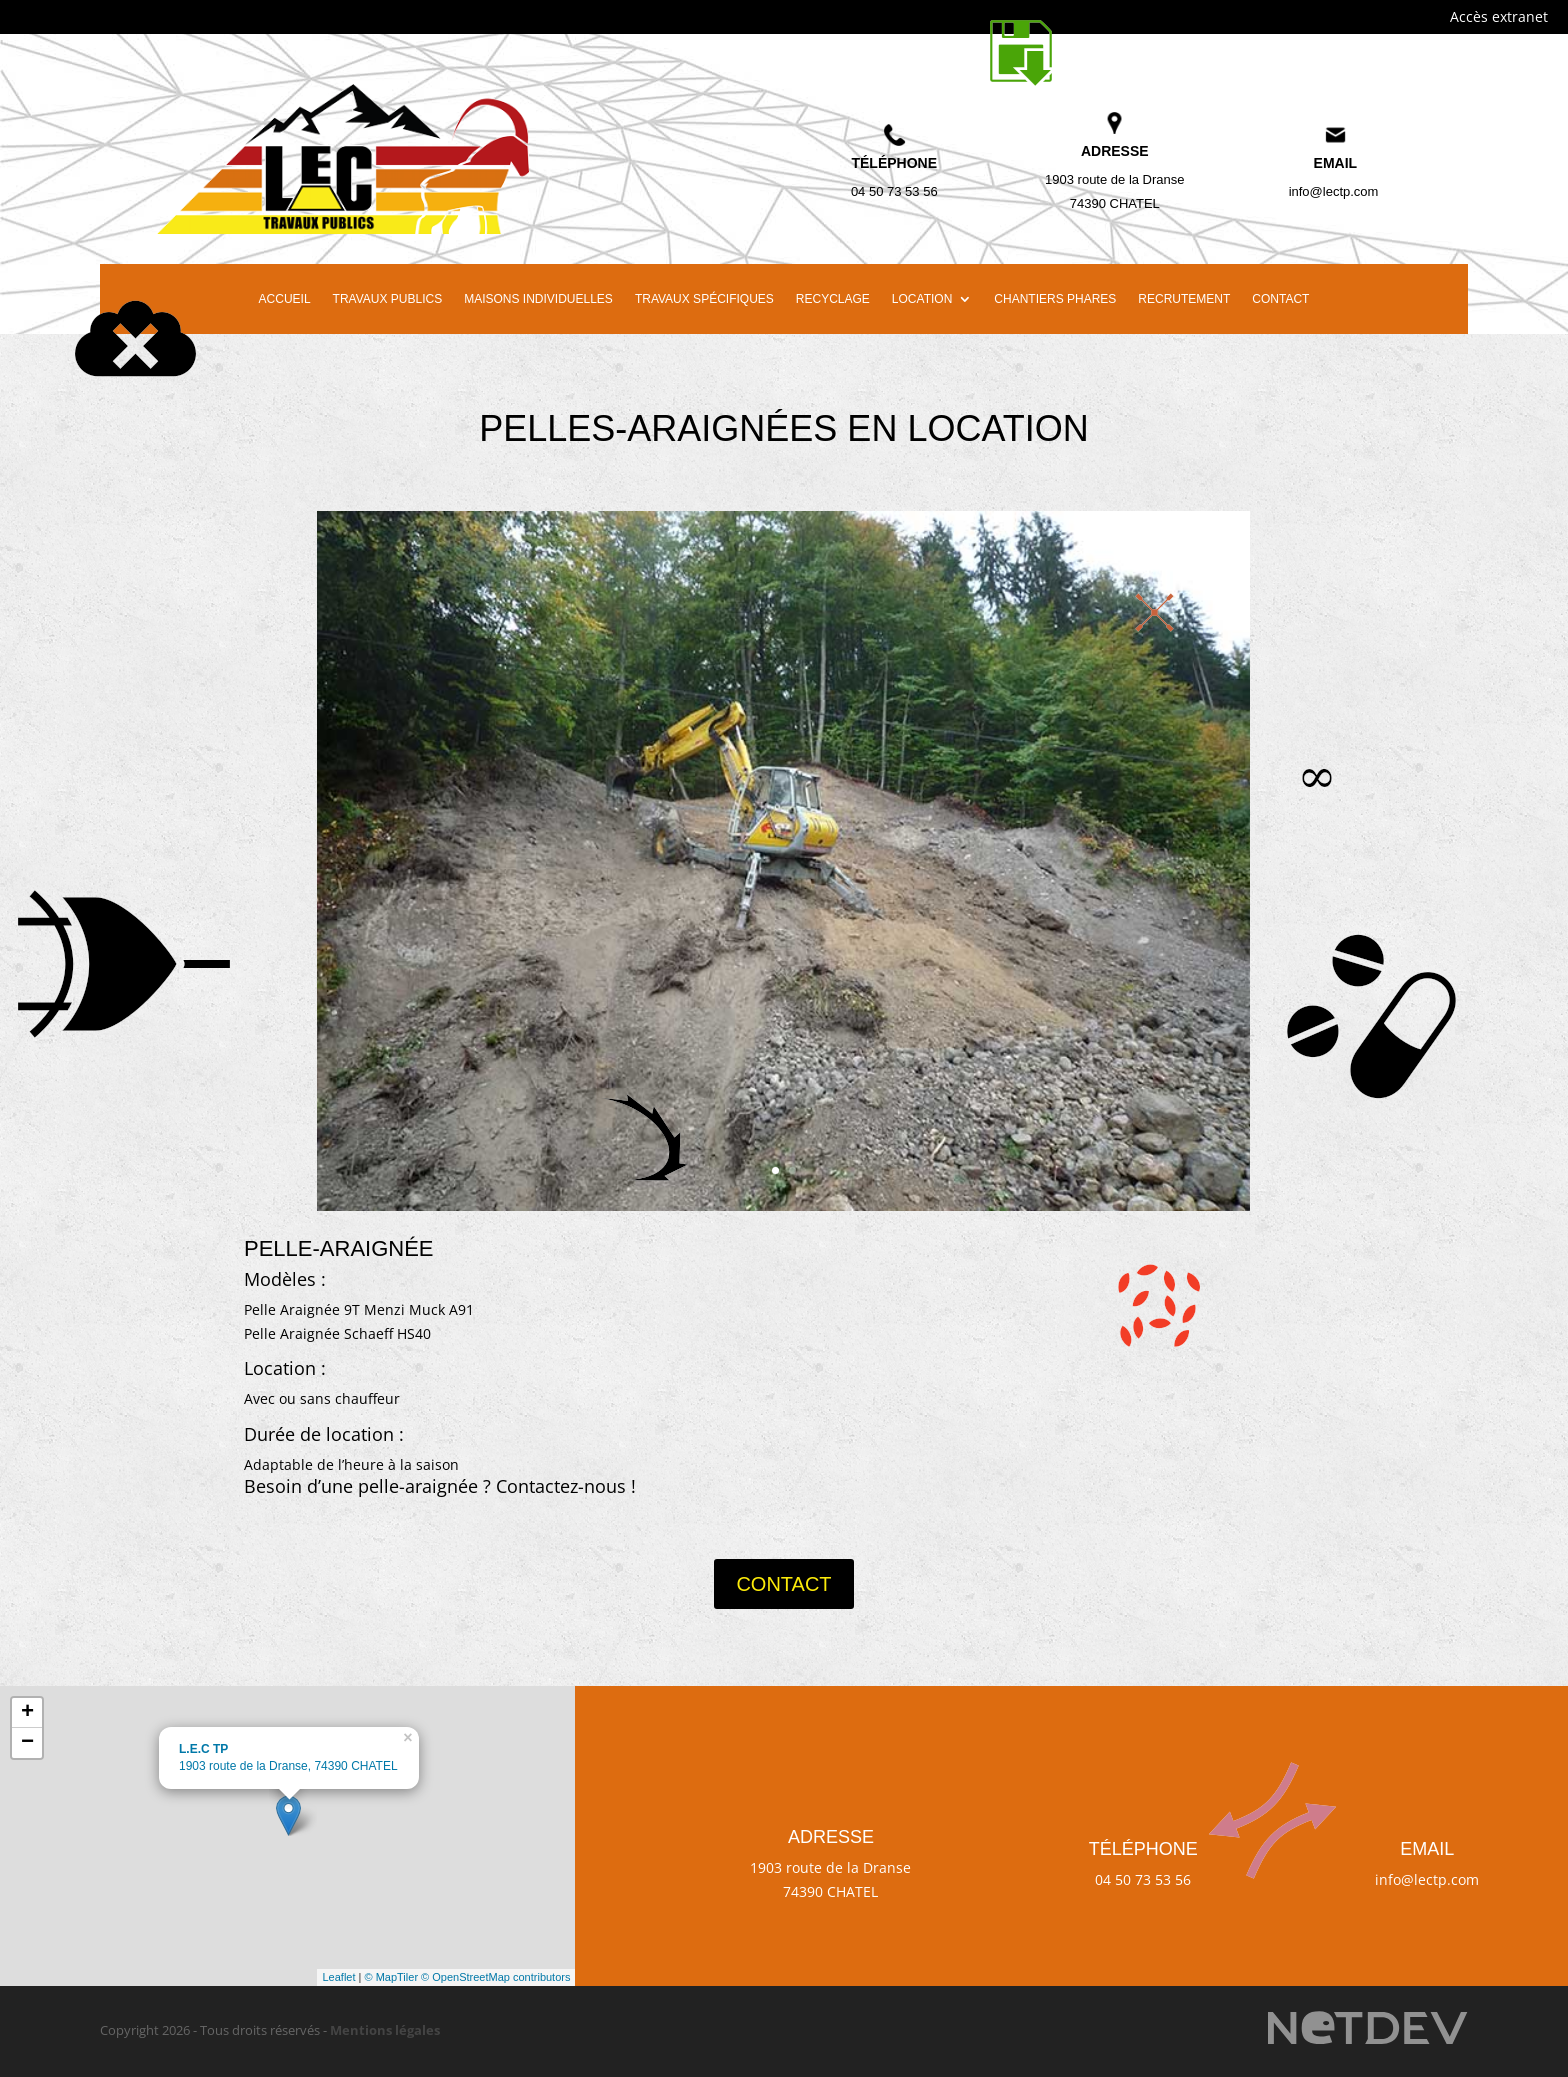  Describe the element at coordinates (644, 1137) in the screenshot. I see `select electric whip weapon or ability` at that location.